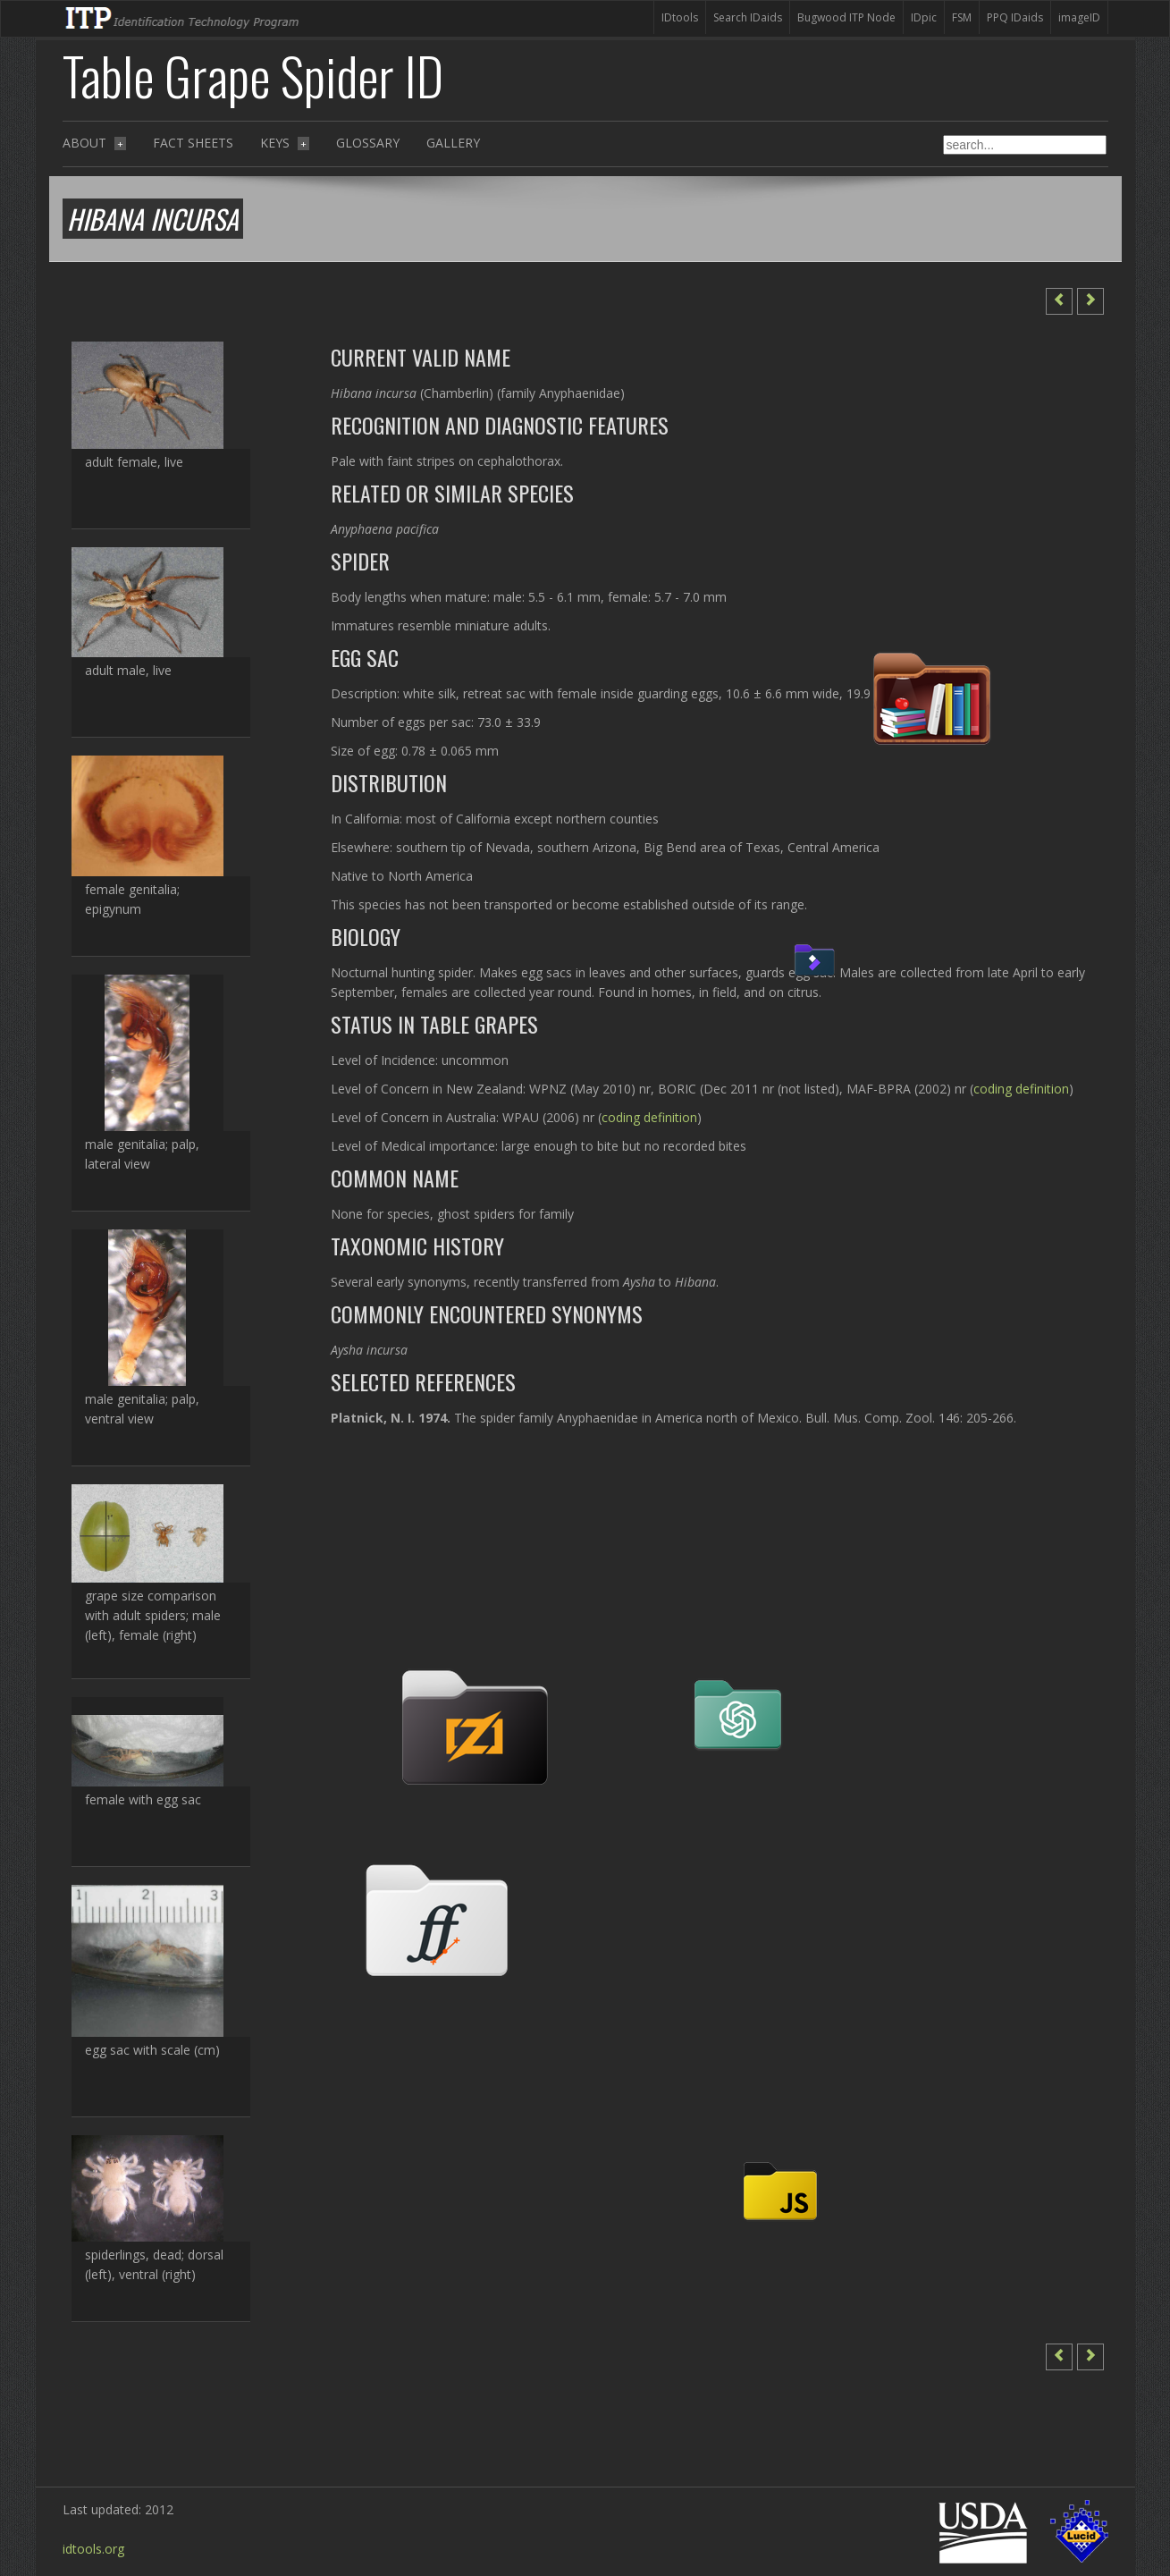 The width and height of the screenshot is (1170, 2576). What do you see at coordinates (737, 1717) in the screenshot?
I see `open folder containing ChatGPT-related files` at bounding box center [737, 1717].